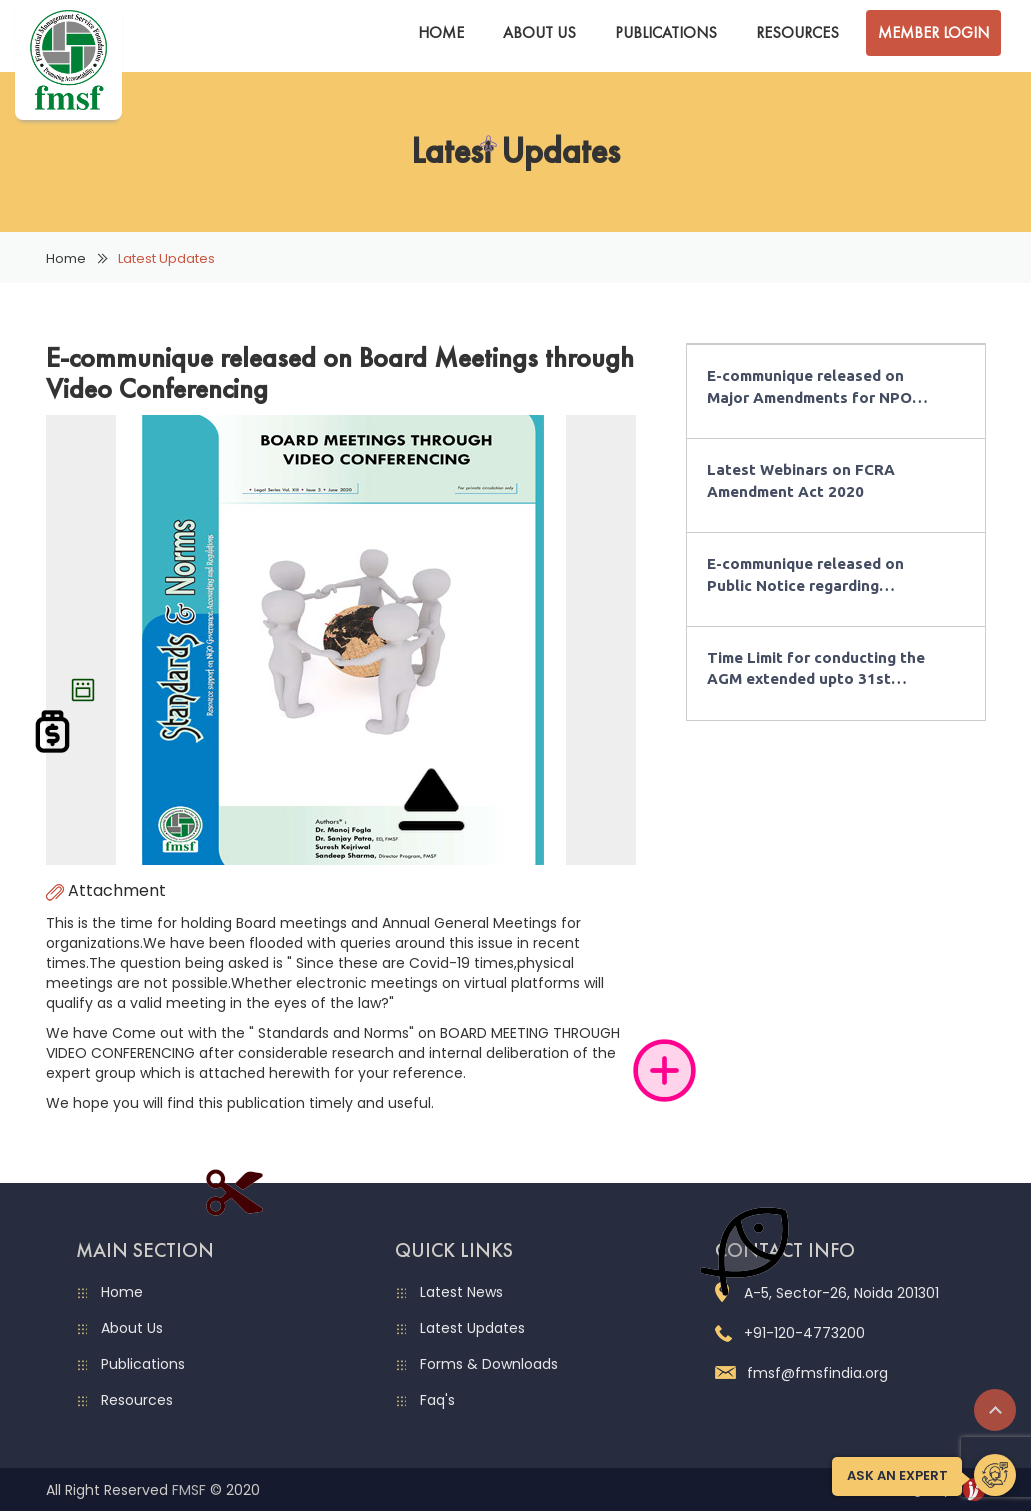  What do you see at coordinates (233, 1192) in the screenshot?
I see `cut selected content` at bounding box center [233, 1192].